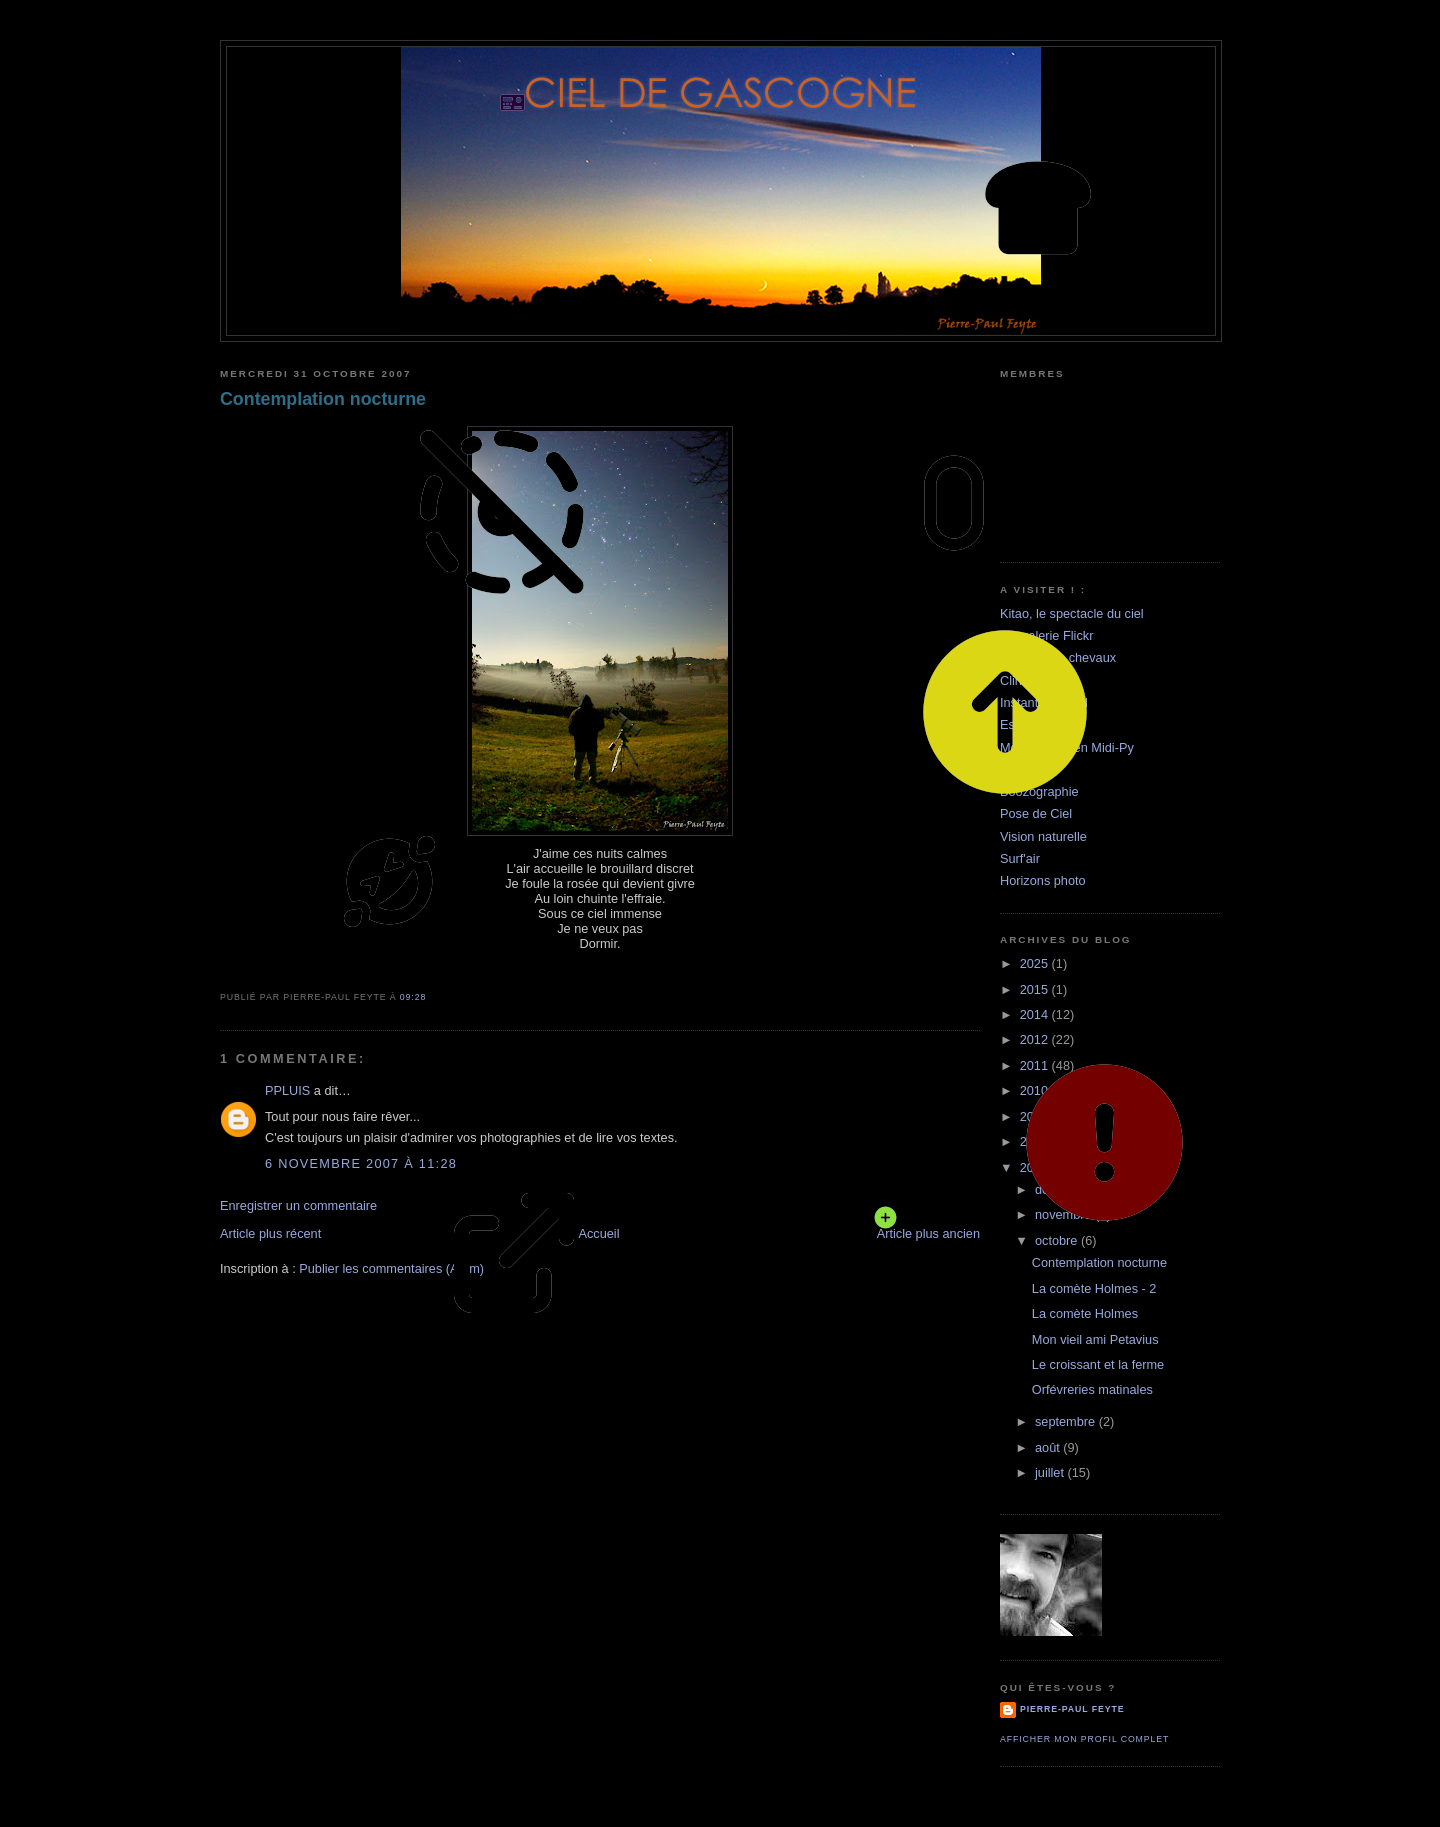 This screenshot has height=1827, width=1440. What do you see at coordinates (389, 881) in the screenshot?
I see `react with a laughing emoji` at bounding box center [389, 881].